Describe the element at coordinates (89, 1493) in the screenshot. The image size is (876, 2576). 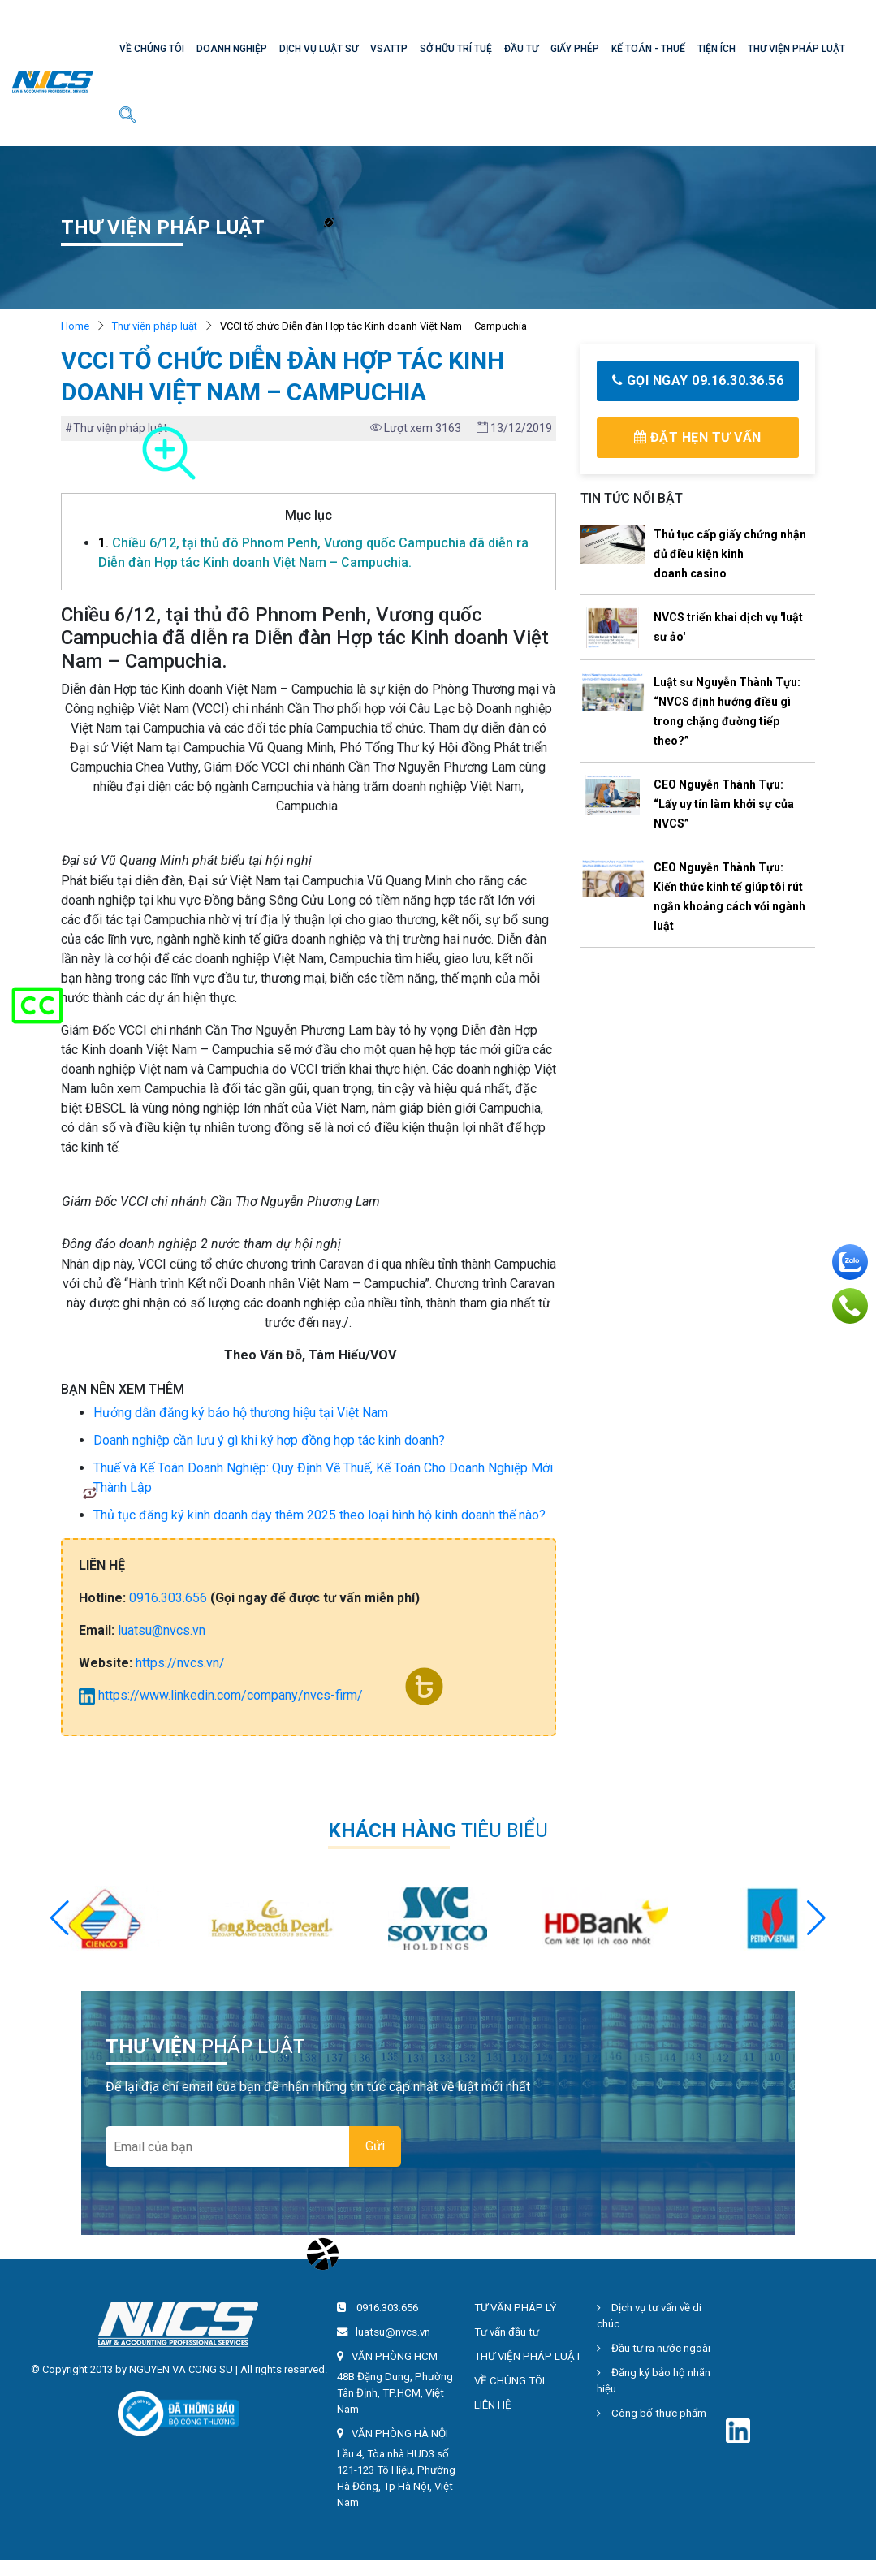
I see `repeat current track once` at that location.